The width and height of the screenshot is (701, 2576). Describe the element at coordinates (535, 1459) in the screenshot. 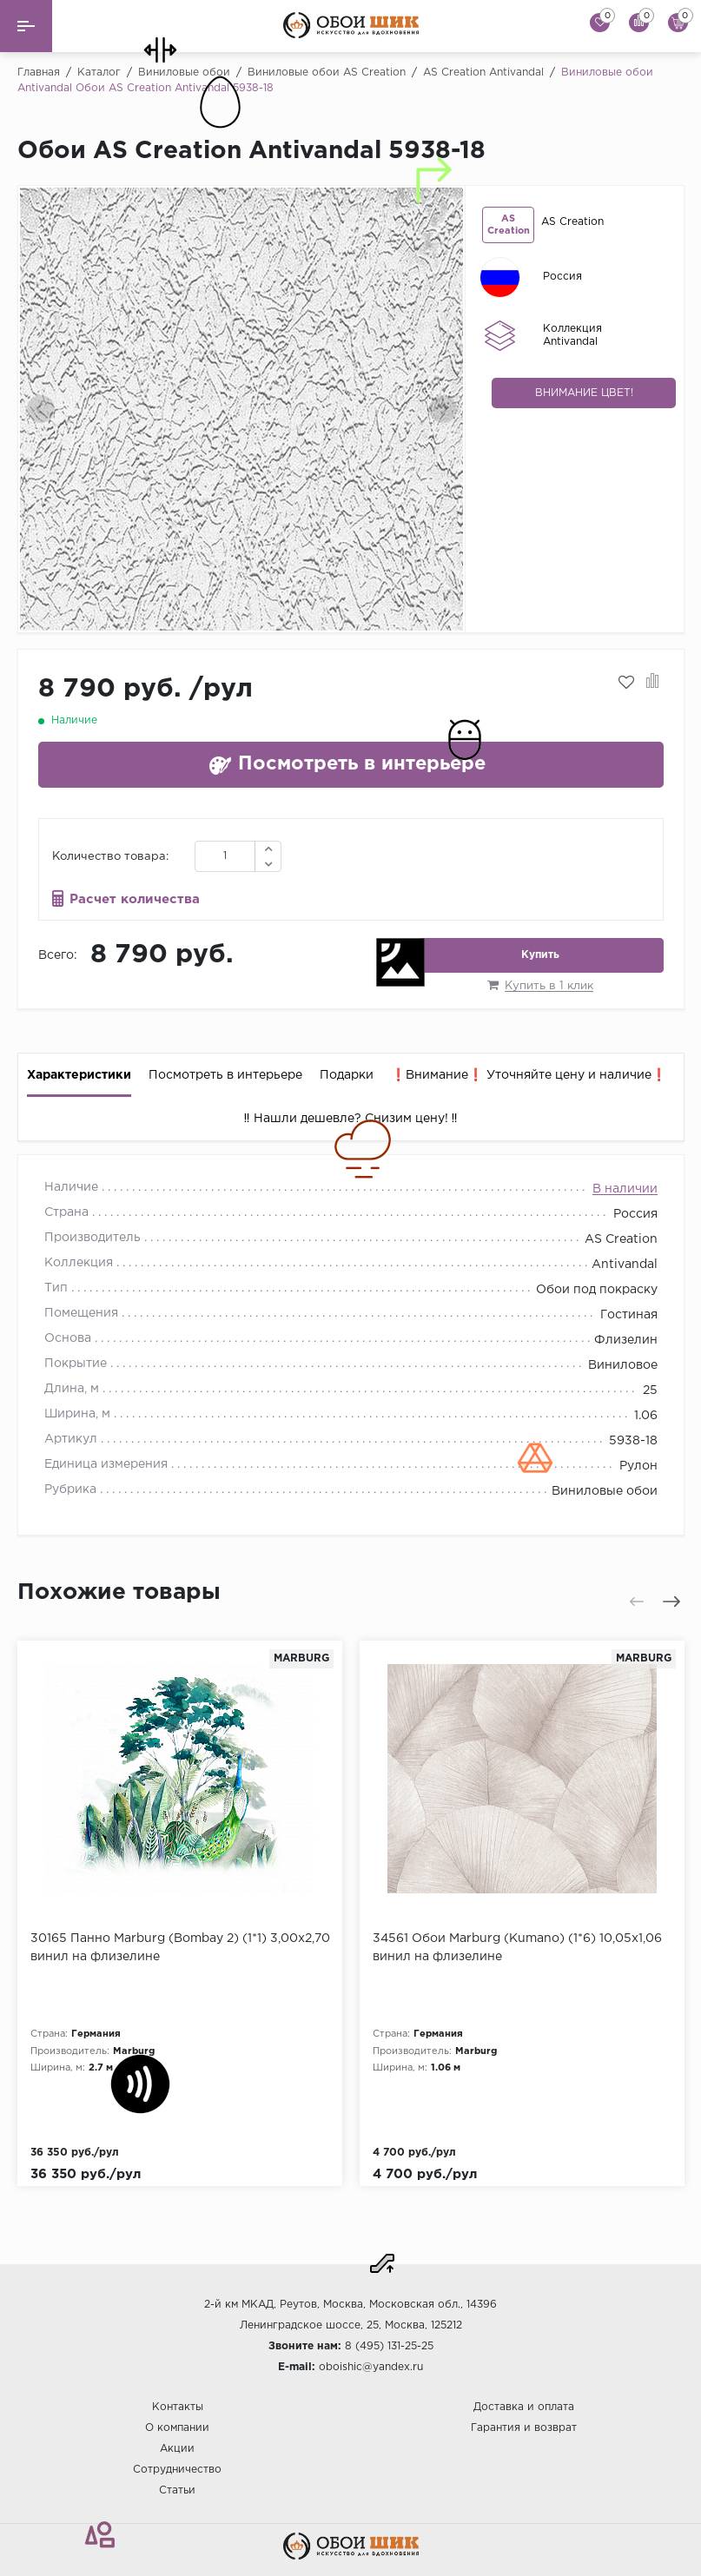

I see `open Google Drive` at that location.